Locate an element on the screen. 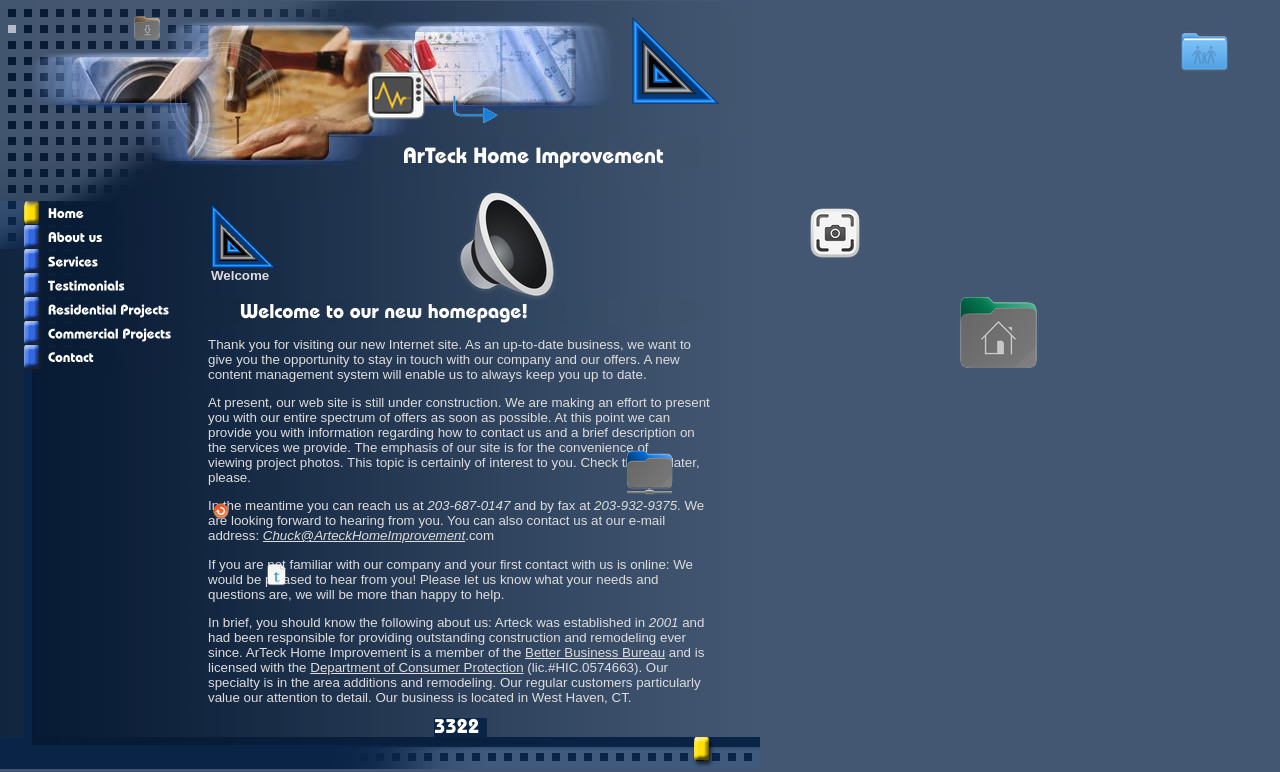 The height and width of the screenshot is (772, 1280). access your home folder is located at coordinates (998, 332).